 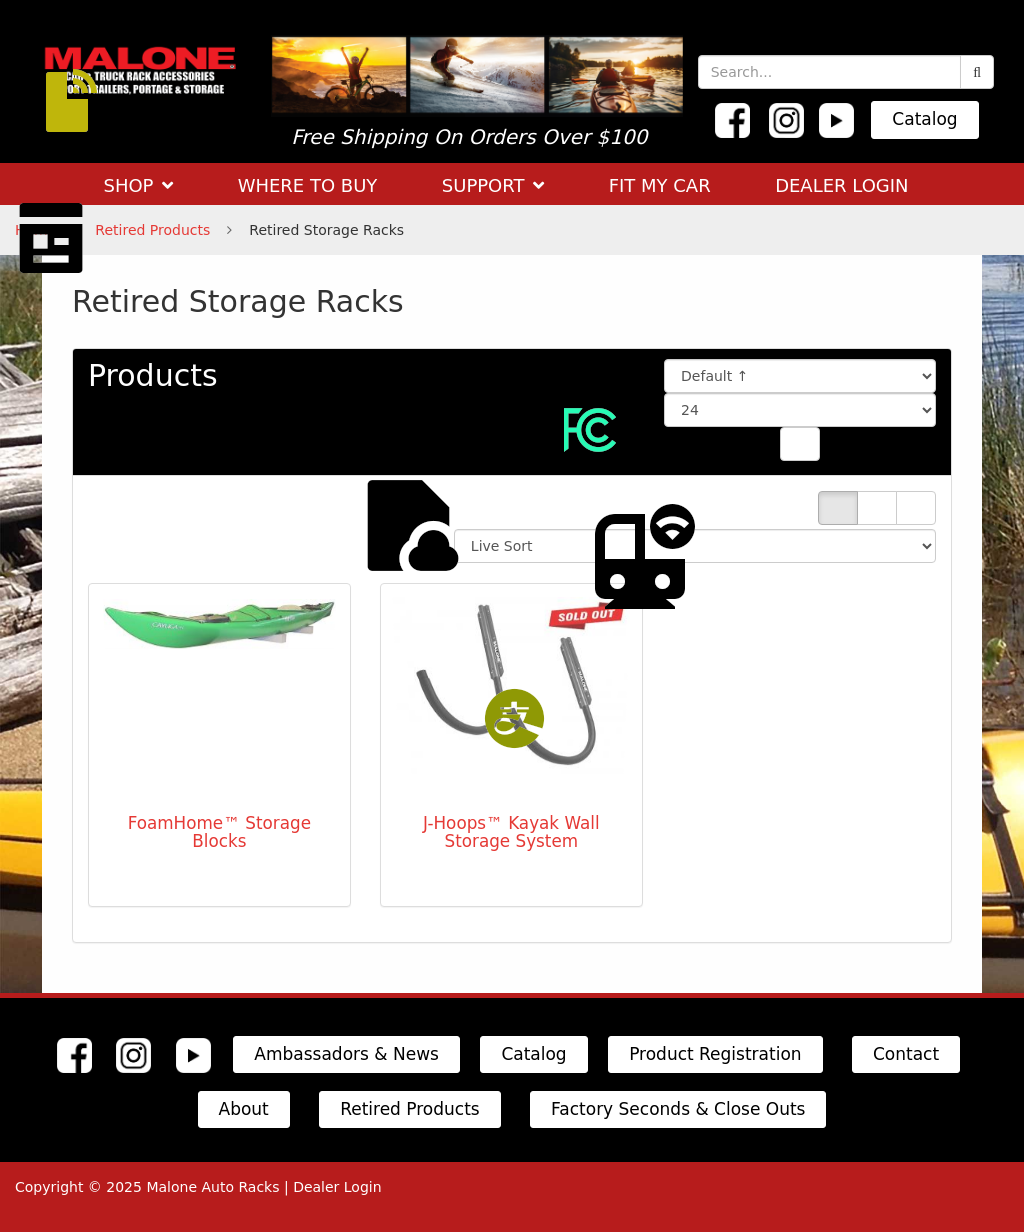 I want to click on open Apple Pages document, so click(x=51, y=238).